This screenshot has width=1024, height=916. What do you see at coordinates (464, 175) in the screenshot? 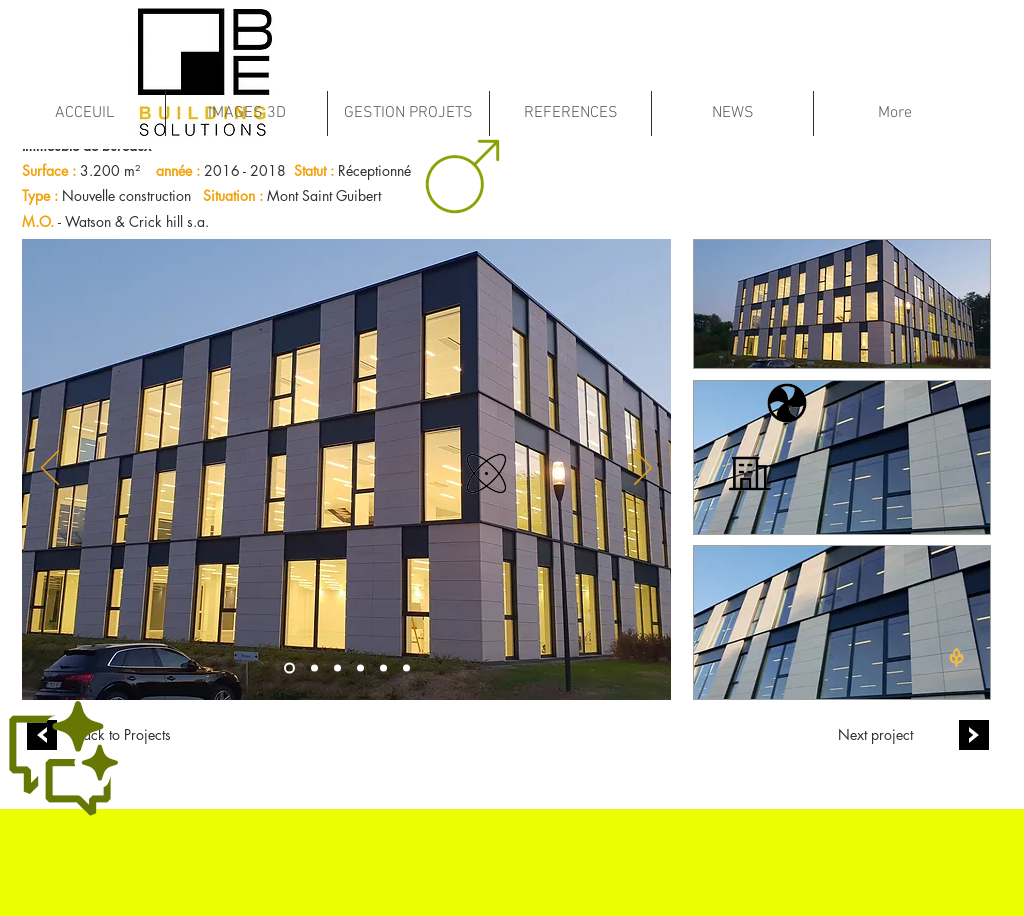
I see `indicates male gender selection` at bounding box center [464, 175].